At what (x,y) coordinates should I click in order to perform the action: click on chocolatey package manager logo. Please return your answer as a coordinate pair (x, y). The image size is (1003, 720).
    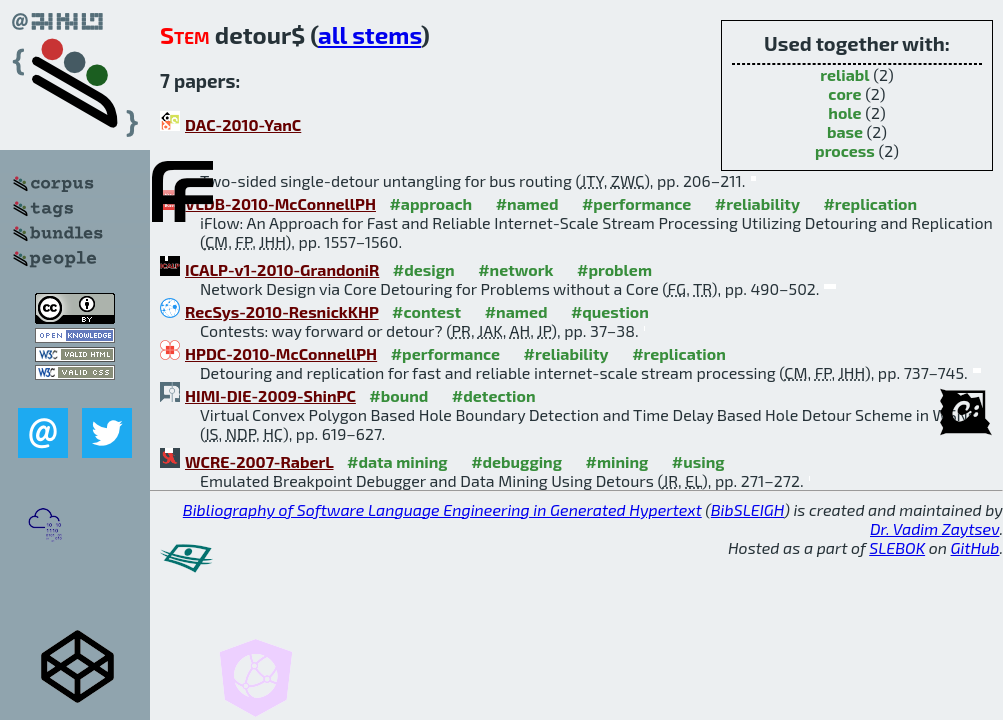
    Looking at the image, I should click on (966, 412).